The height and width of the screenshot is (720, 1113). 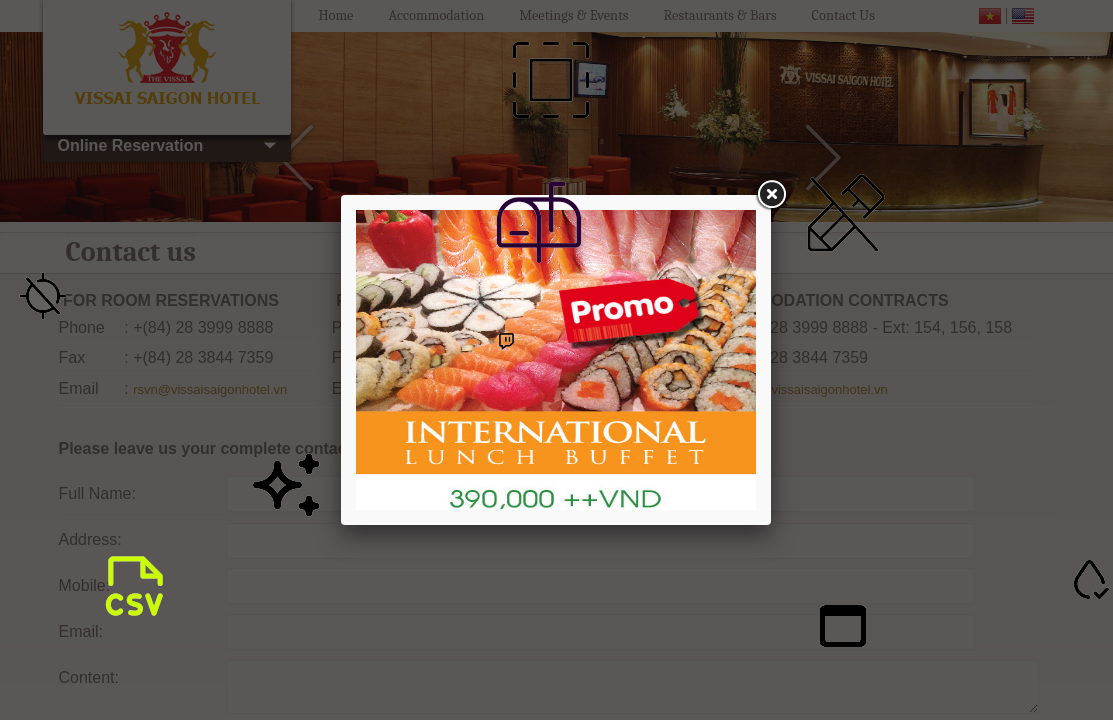 What do you see at coordinates (506, 340) in the screenshot?
I see `open the Twitch app` at bounding box center [506, 340].